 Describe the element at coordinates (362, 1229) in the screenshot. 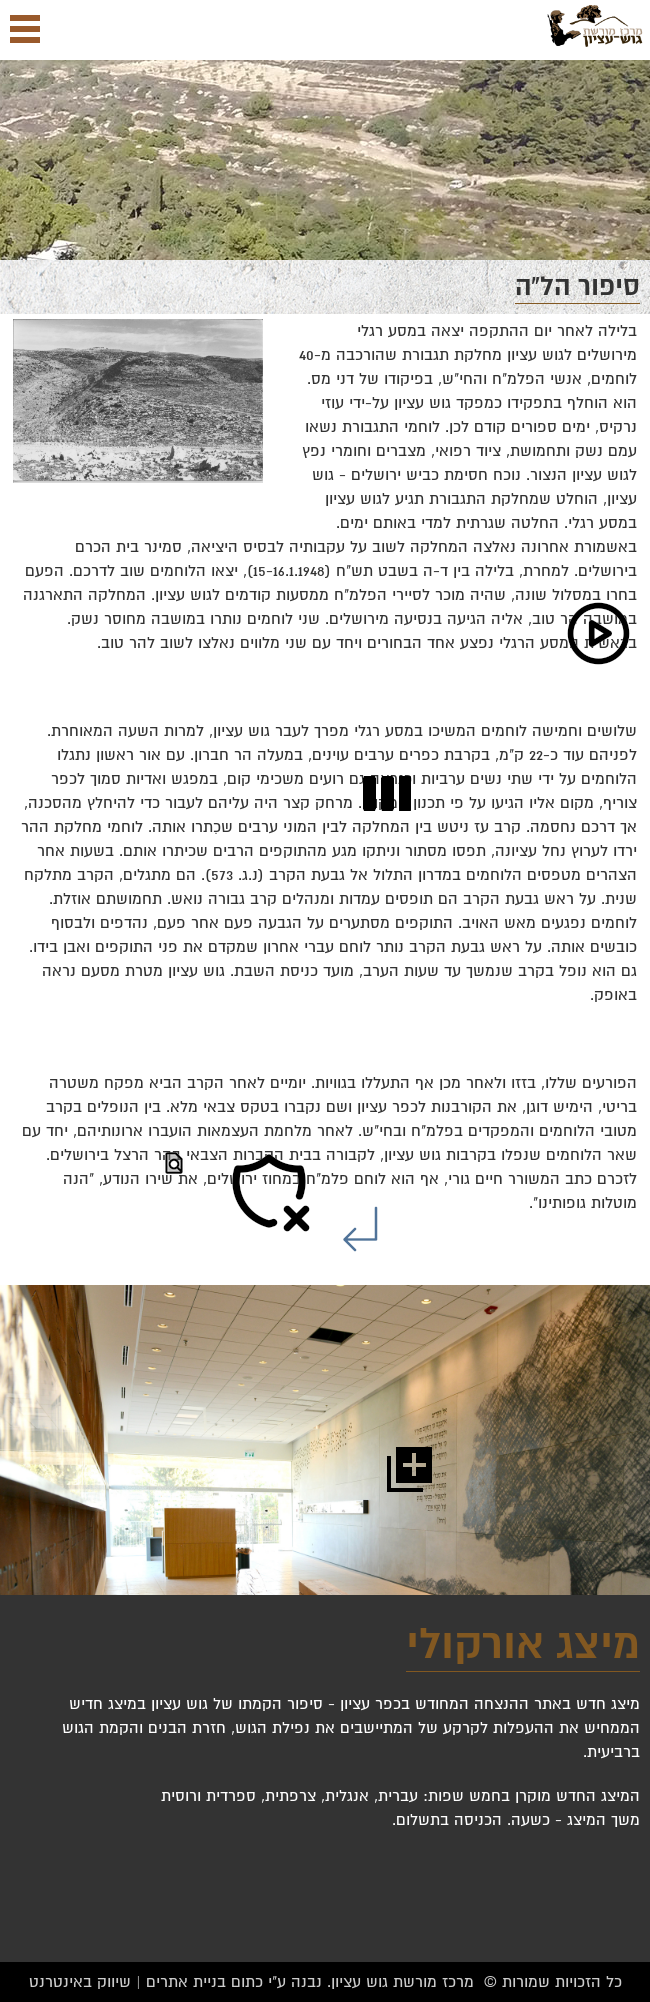

I see `go back or return to previous step` at that location.